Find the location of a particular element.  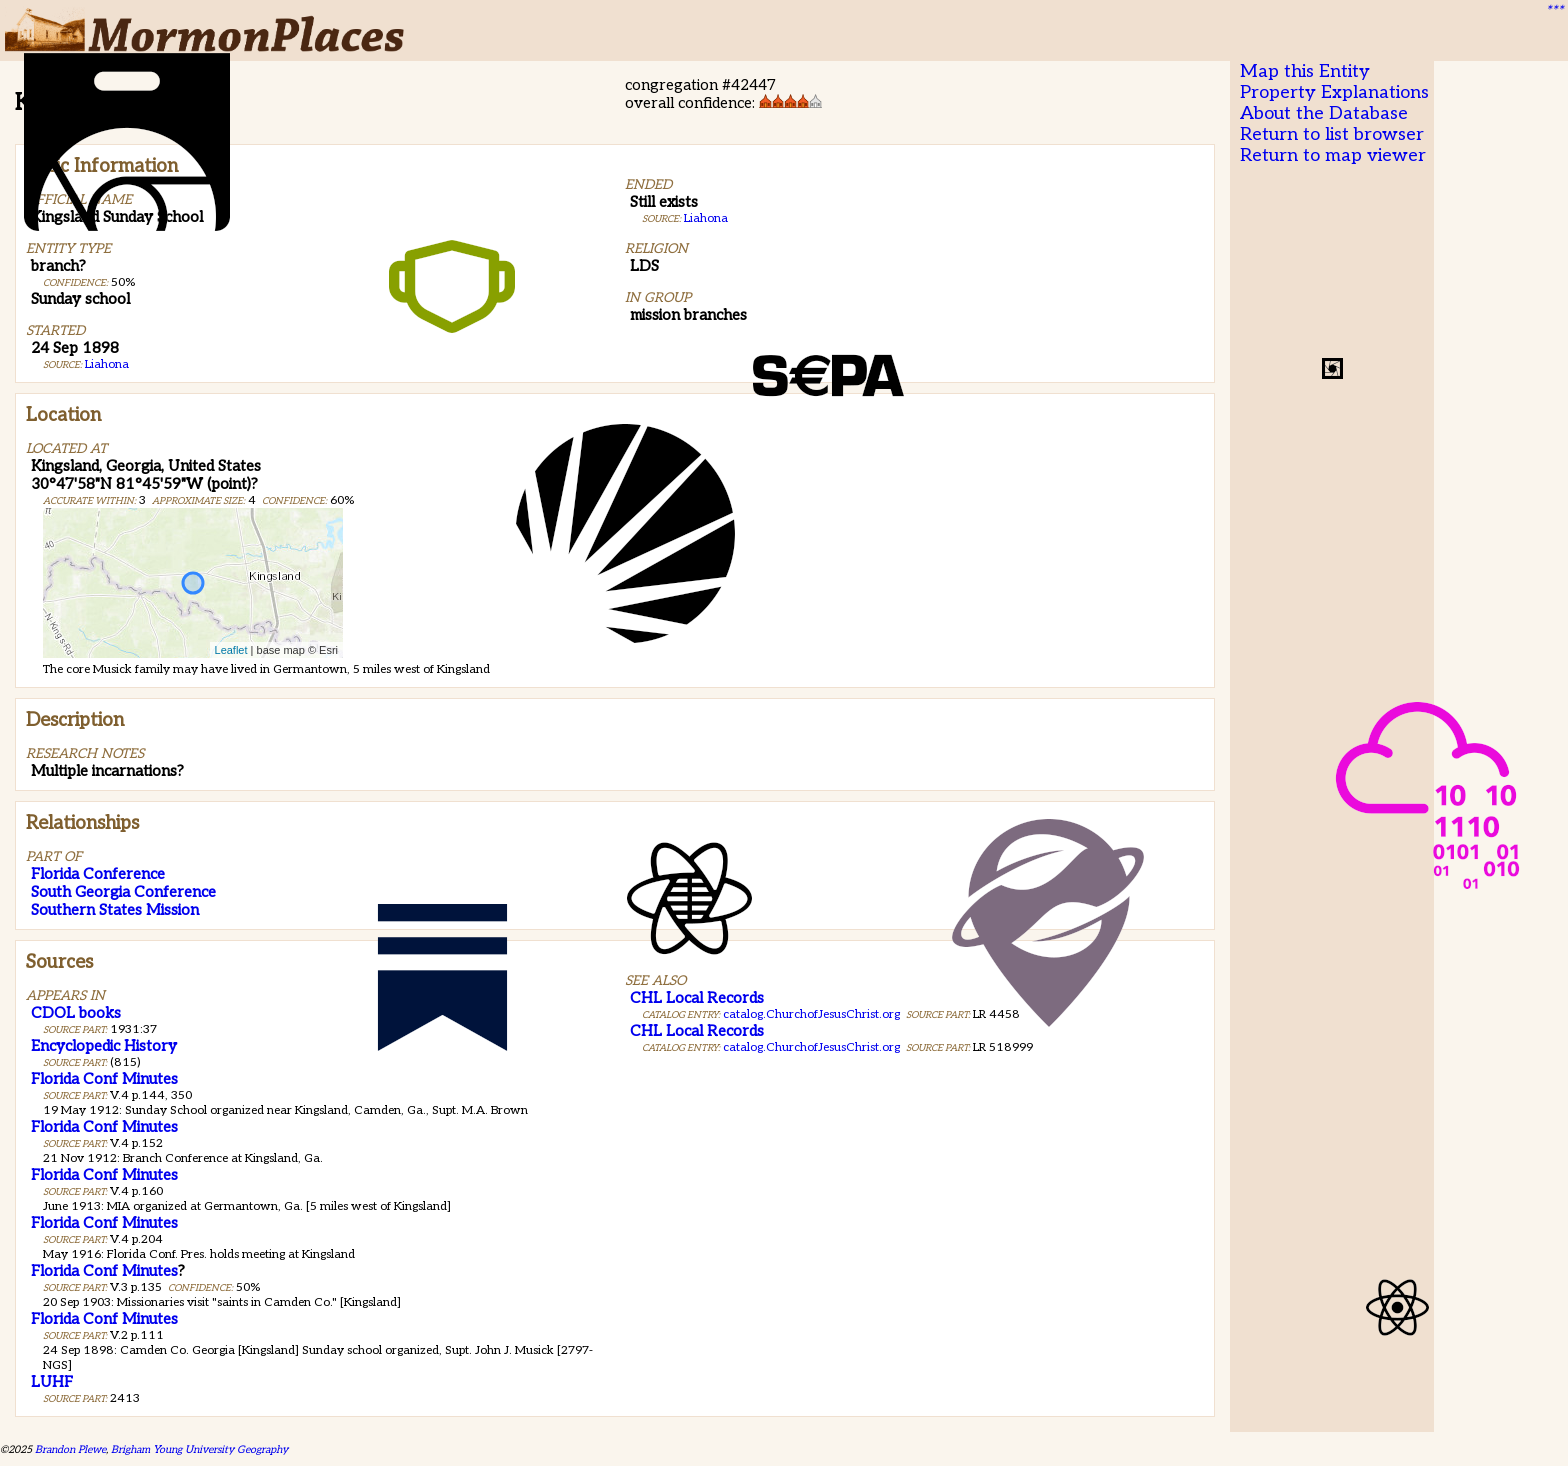

open organic maps app is located at coordinates (1048, 923).